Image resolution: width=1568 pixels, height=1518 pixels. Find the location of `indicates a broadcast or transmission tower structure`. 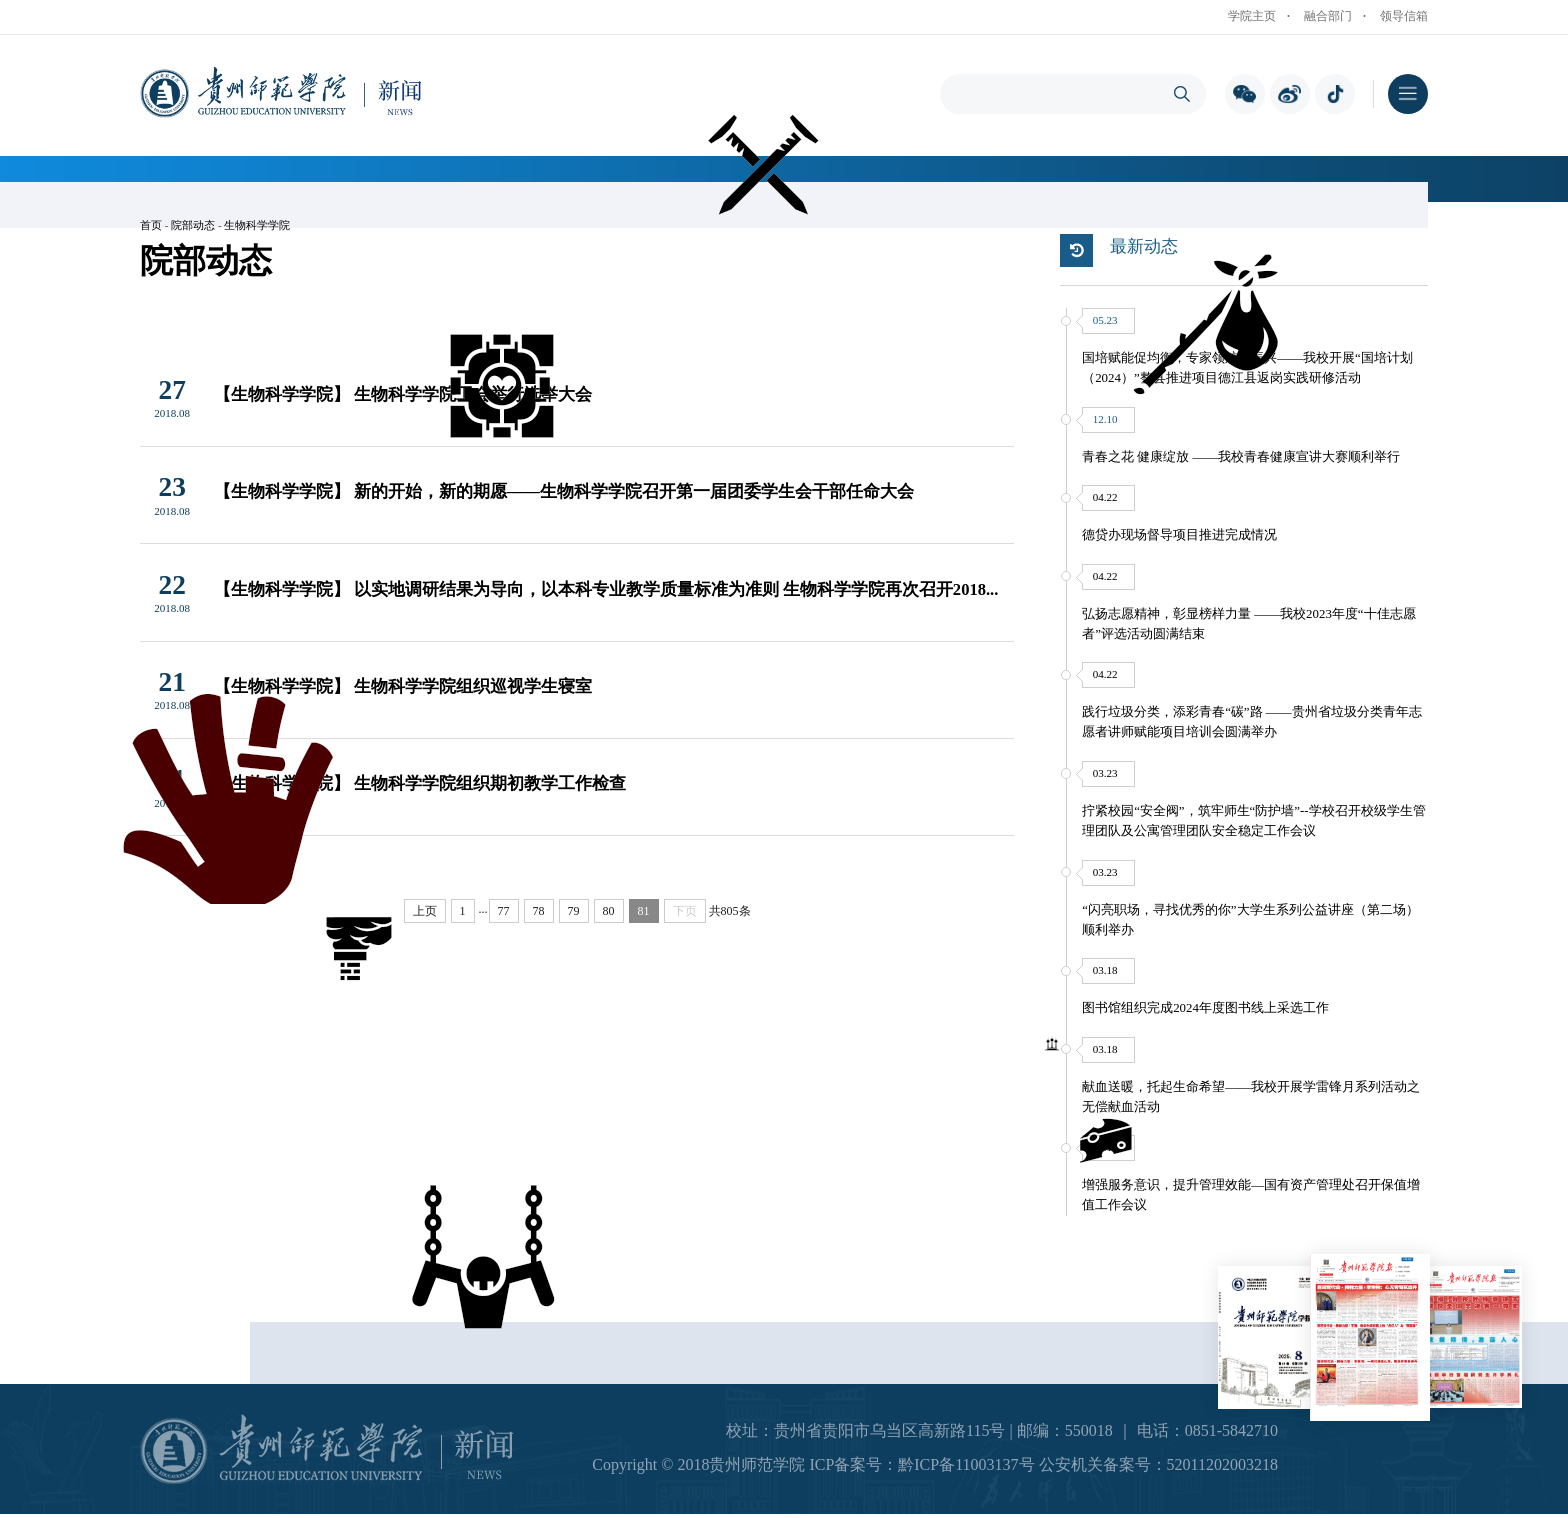

indicates a broadcast or transmission tower structure is located at coordinates (1052, 1043).